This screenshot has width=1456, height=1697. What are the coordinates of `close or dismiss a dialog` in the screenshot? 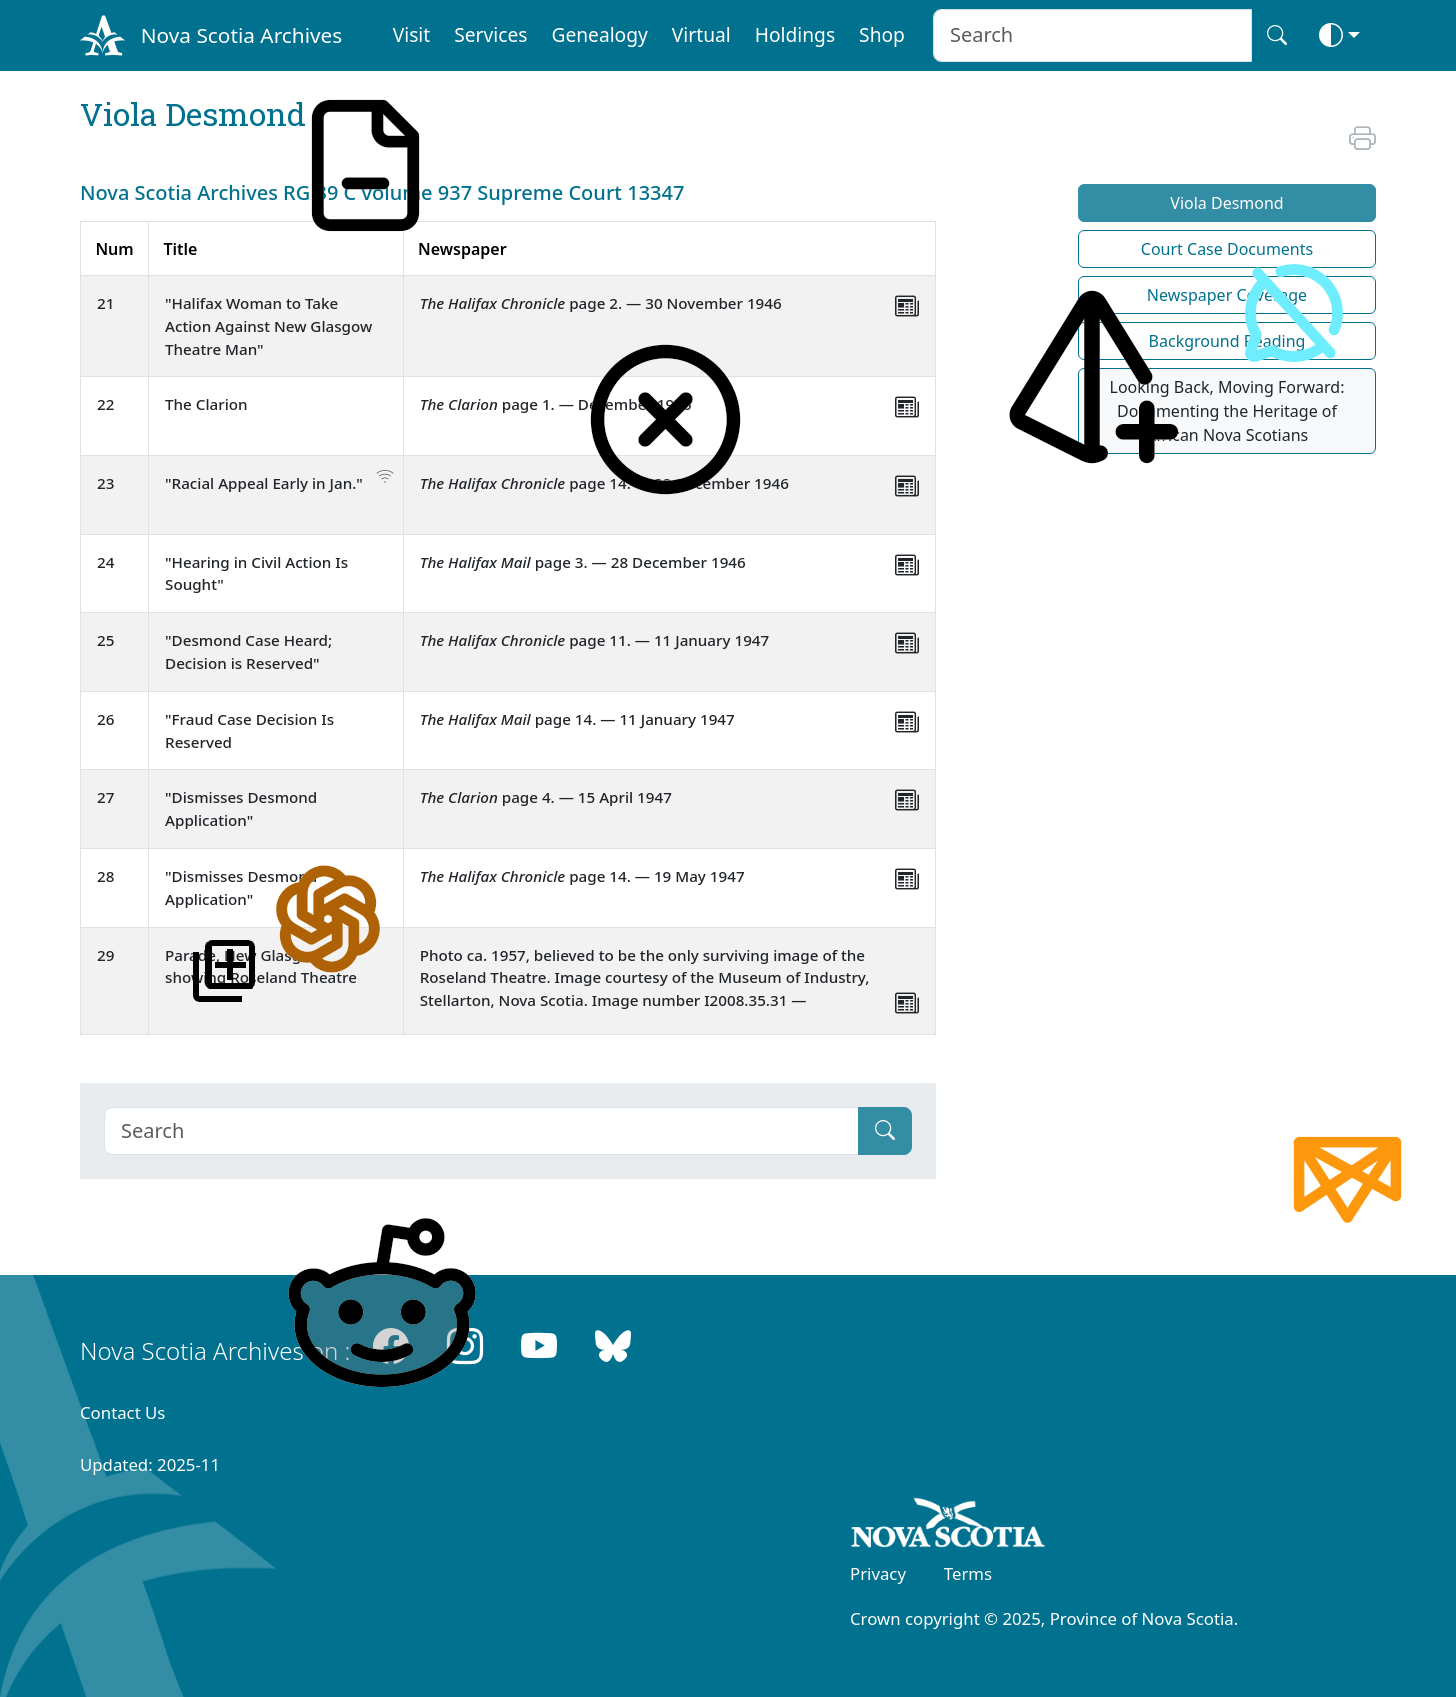 It's located at (665, 419).